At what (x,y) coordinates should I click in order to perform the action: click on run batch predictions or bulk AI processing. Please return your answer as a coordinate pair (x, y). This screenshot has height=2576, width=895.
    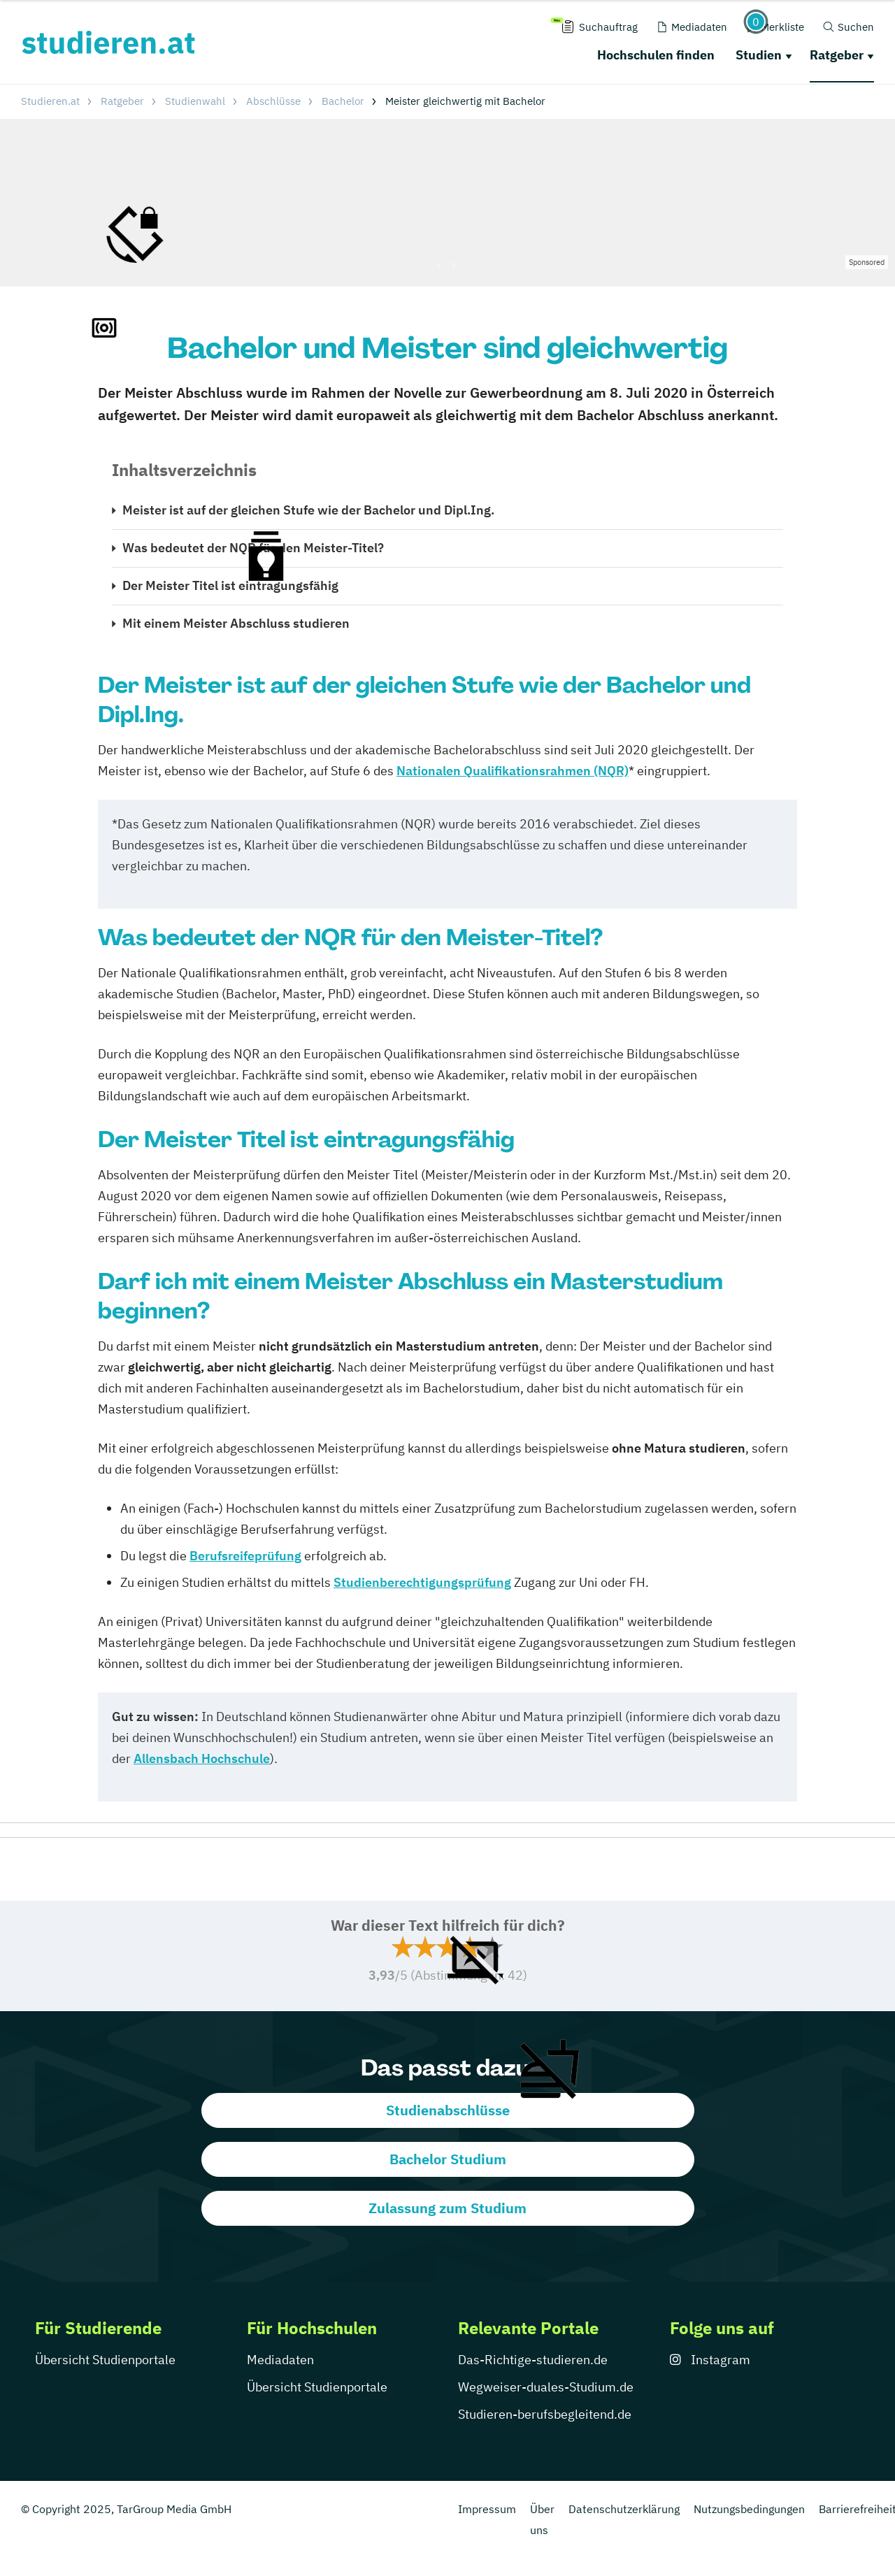
    Looking at the image, I should click on (266, 556).